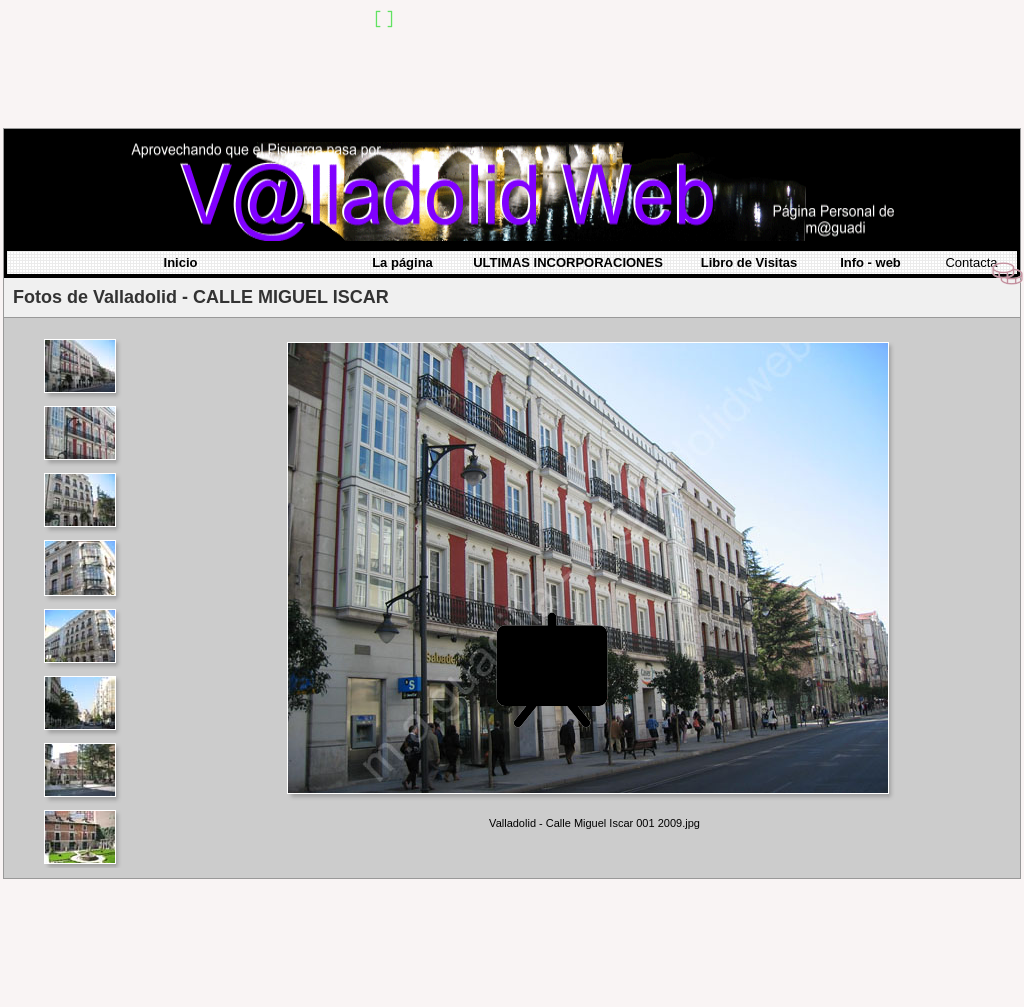 Image resolution: width=1024 pixels, height=1007 pixels. Describe the element at coordinates (1007, 273) in the screenshot. I see `view your coin balance or currency` at that location.